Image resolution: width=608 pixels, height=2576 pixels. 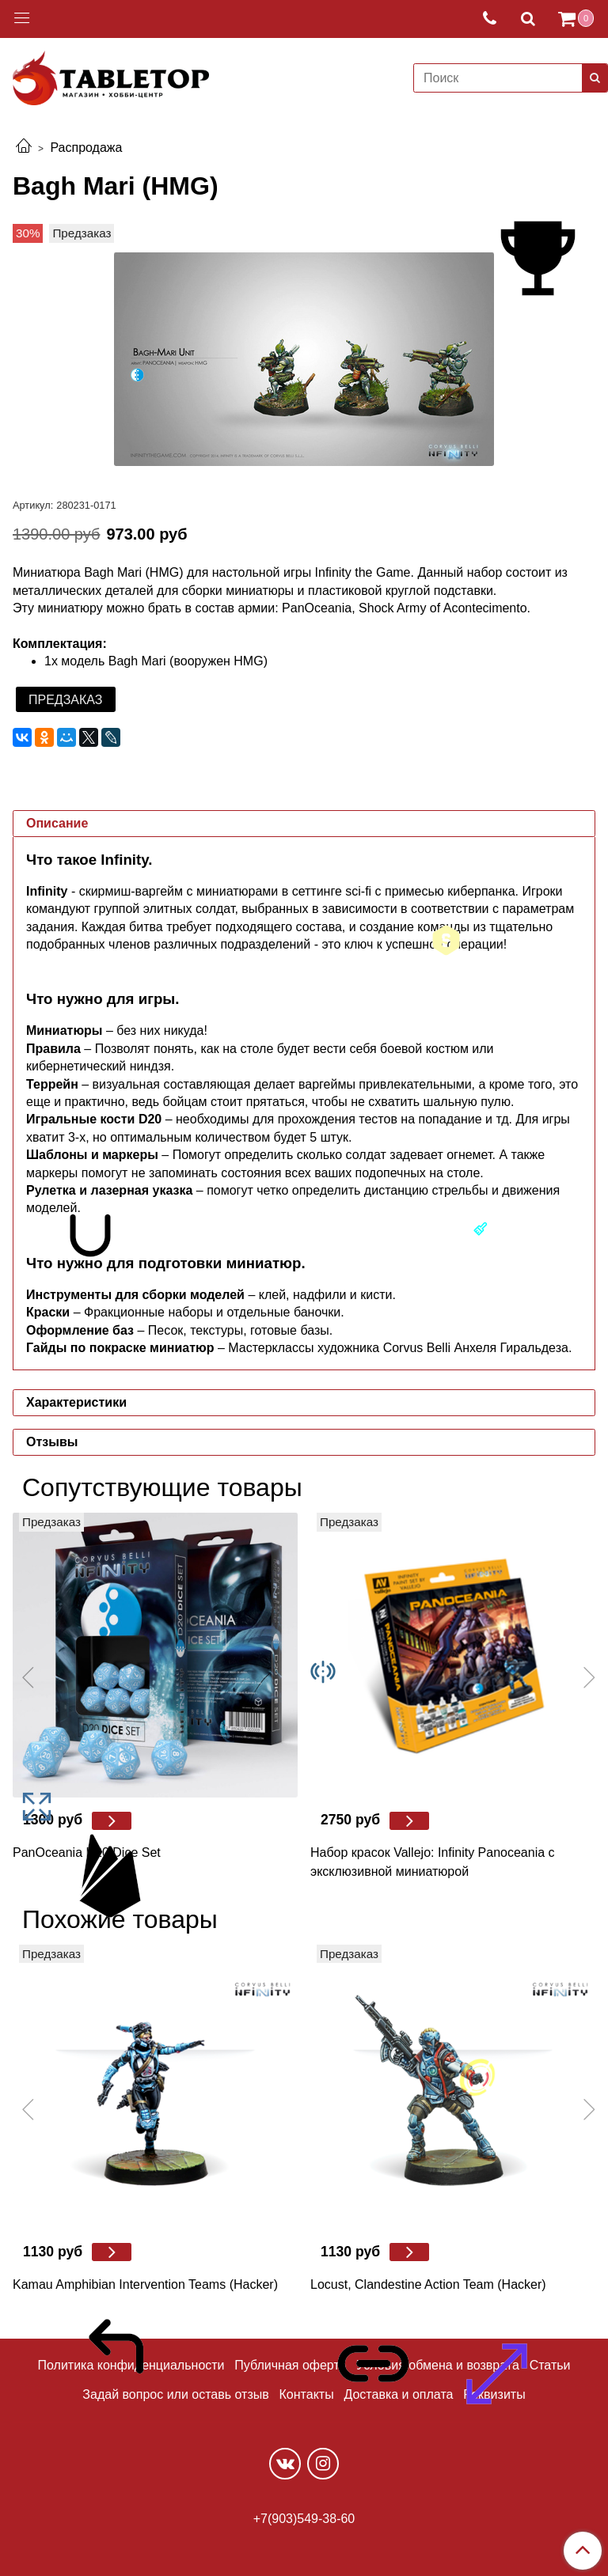 I want to click on access painting or drawing tools, so click(x=481, y=1229).